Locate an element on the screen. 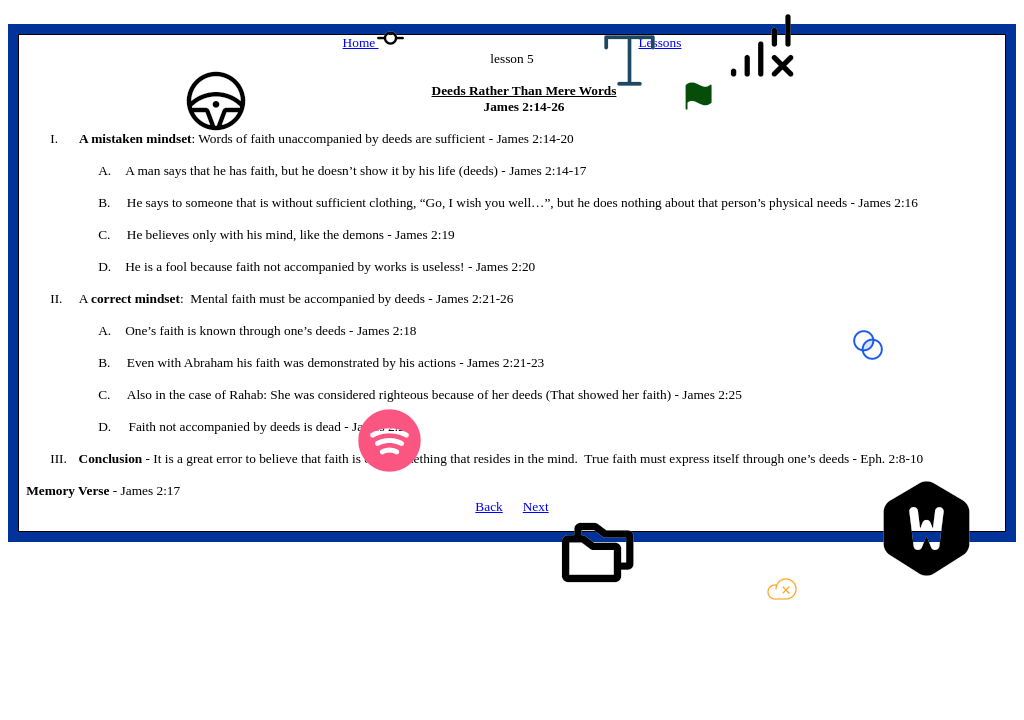 The height and width of the screenshot is (720, 1024). intersect or merge two shapes is located at coordinates (868, 345).